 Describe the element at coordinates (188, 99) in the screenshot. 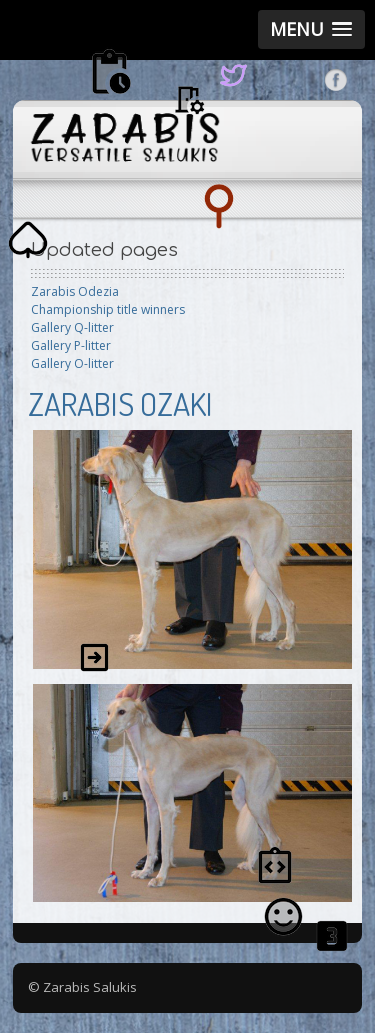

I see `adjust room or space preferences` at that location.